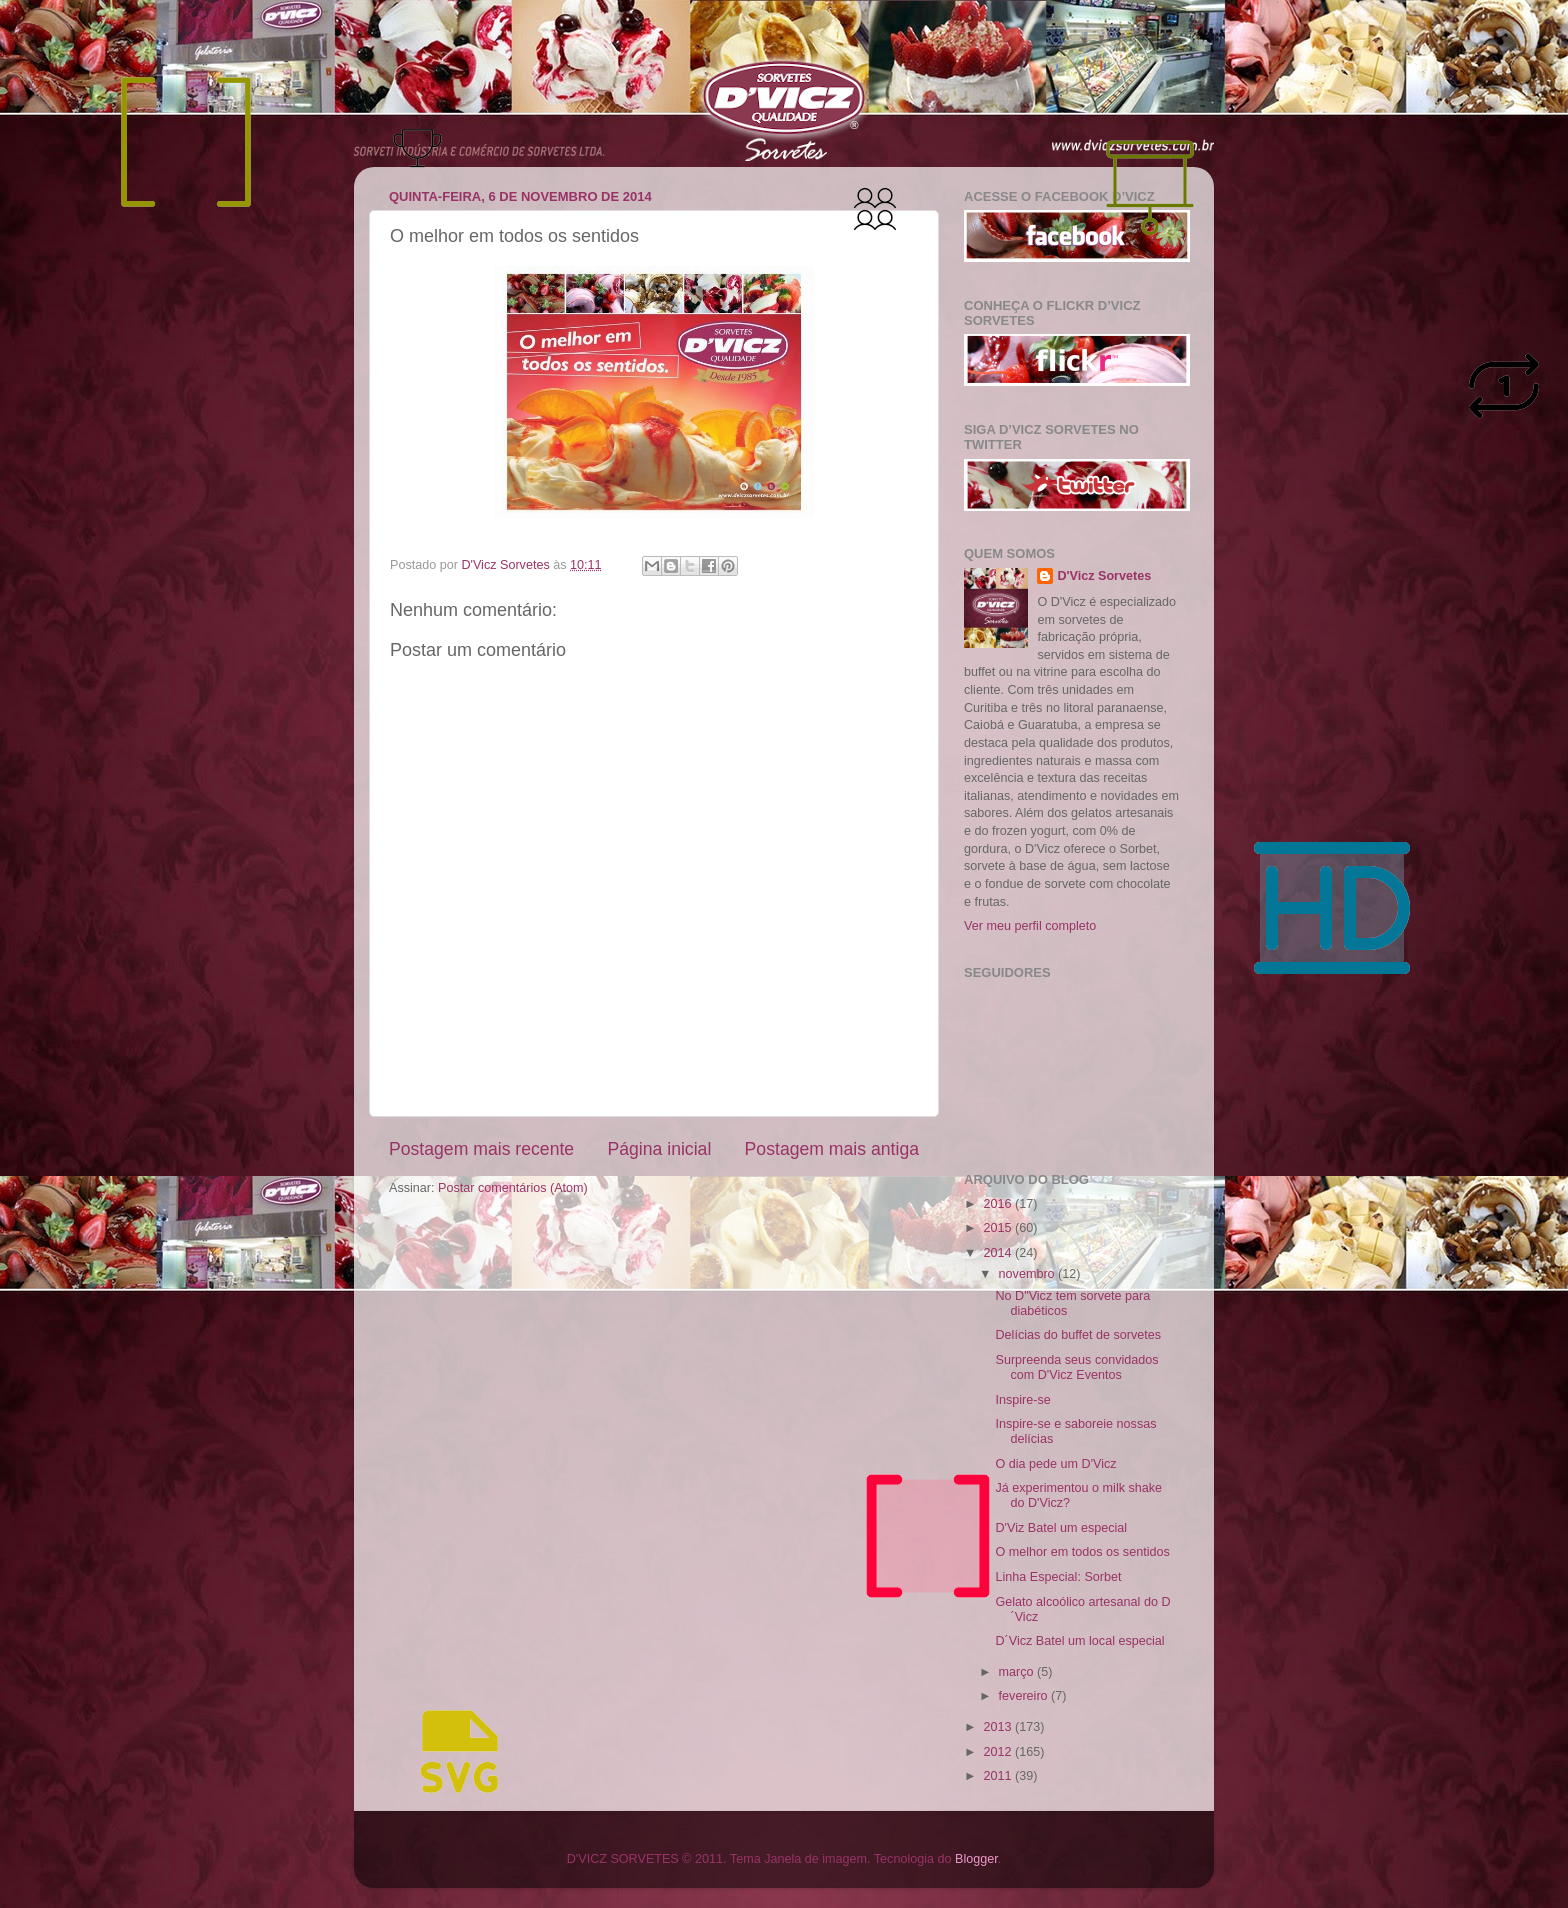 Image resolution: width=1568 pixels, height=1908 pixels. What do you see at coordinates (1332, 908) in the screenshot?
I see `indicates high-definition video quality` at bounding box center [1332, 908].